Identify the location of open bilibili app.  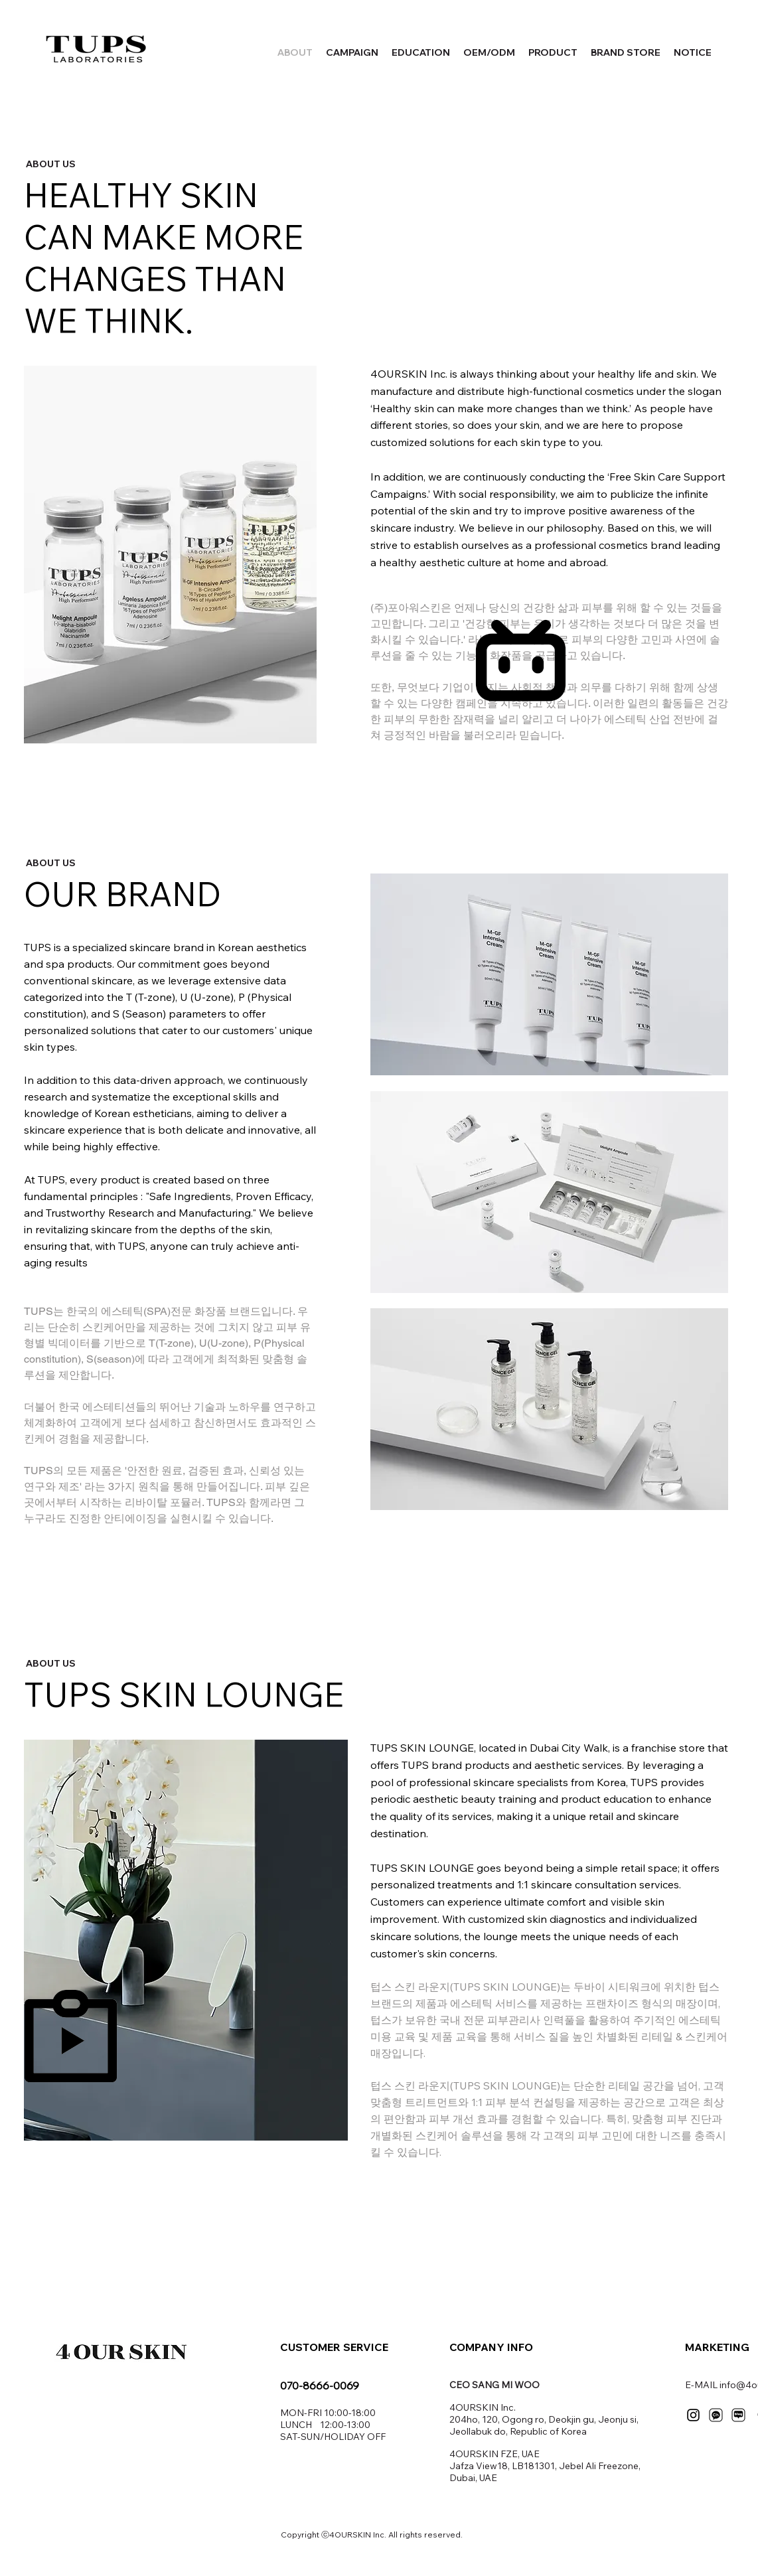
(520, 664).